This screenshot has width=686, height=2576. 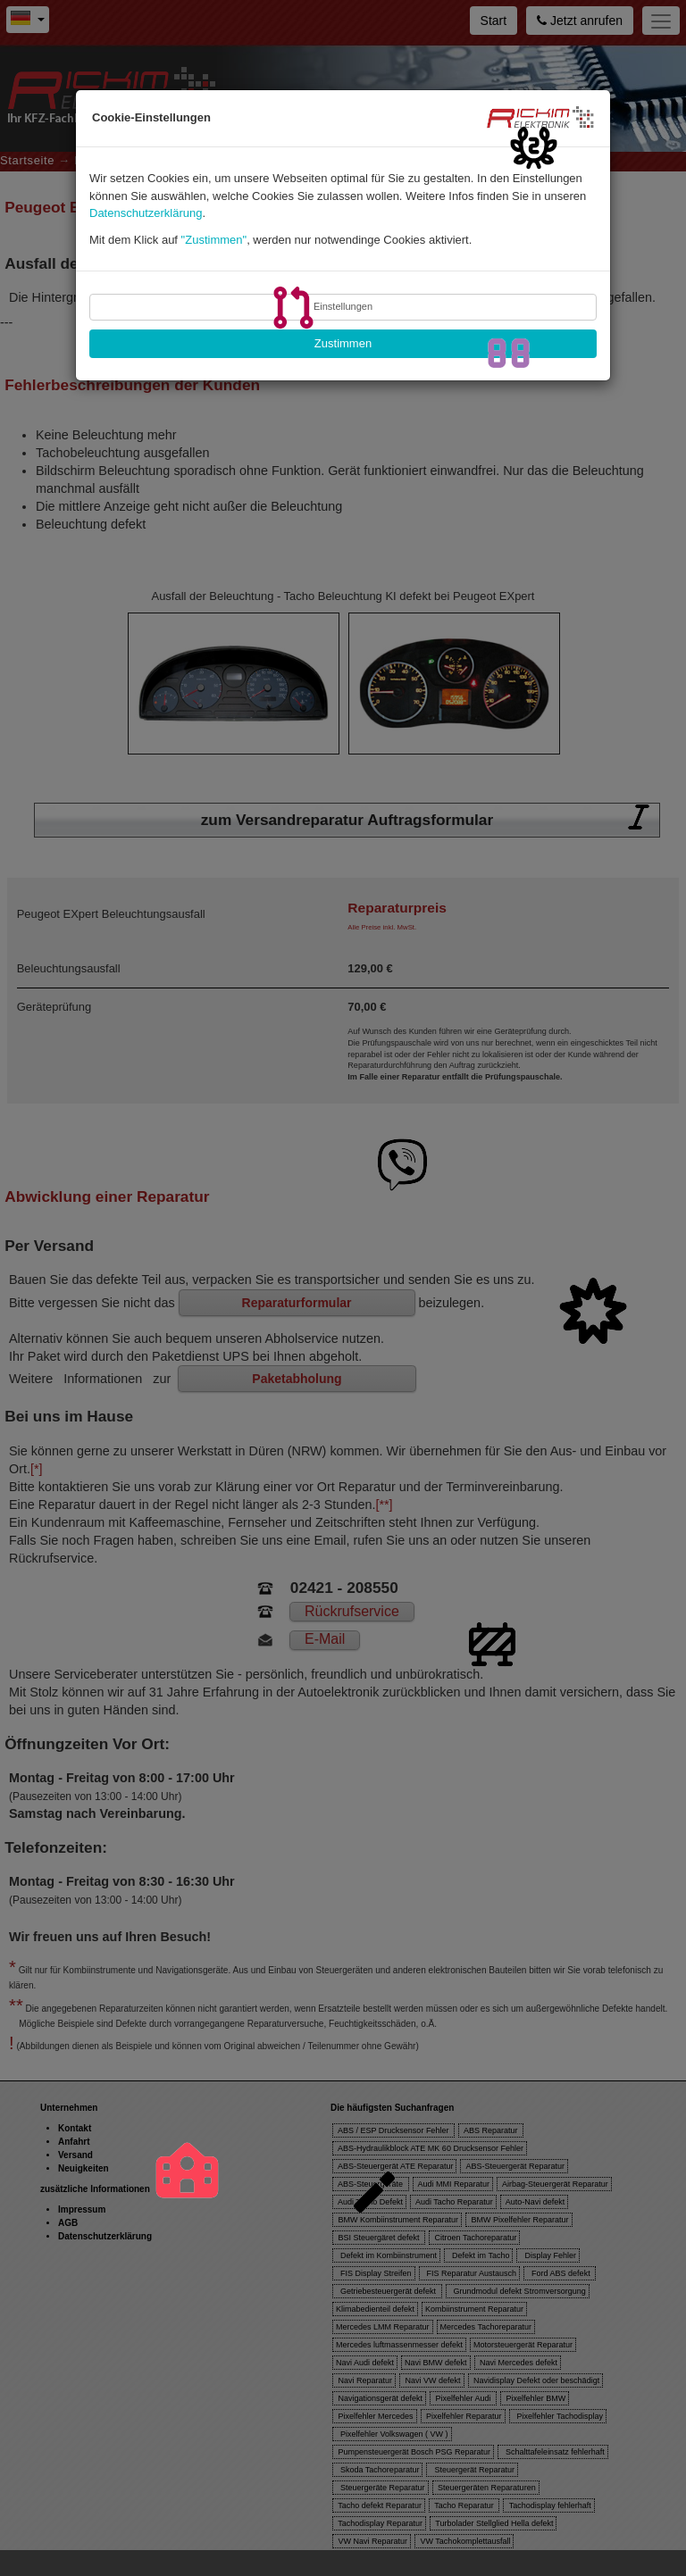 I want to click on open Viber messaging app, so click(x=402, y=1164).